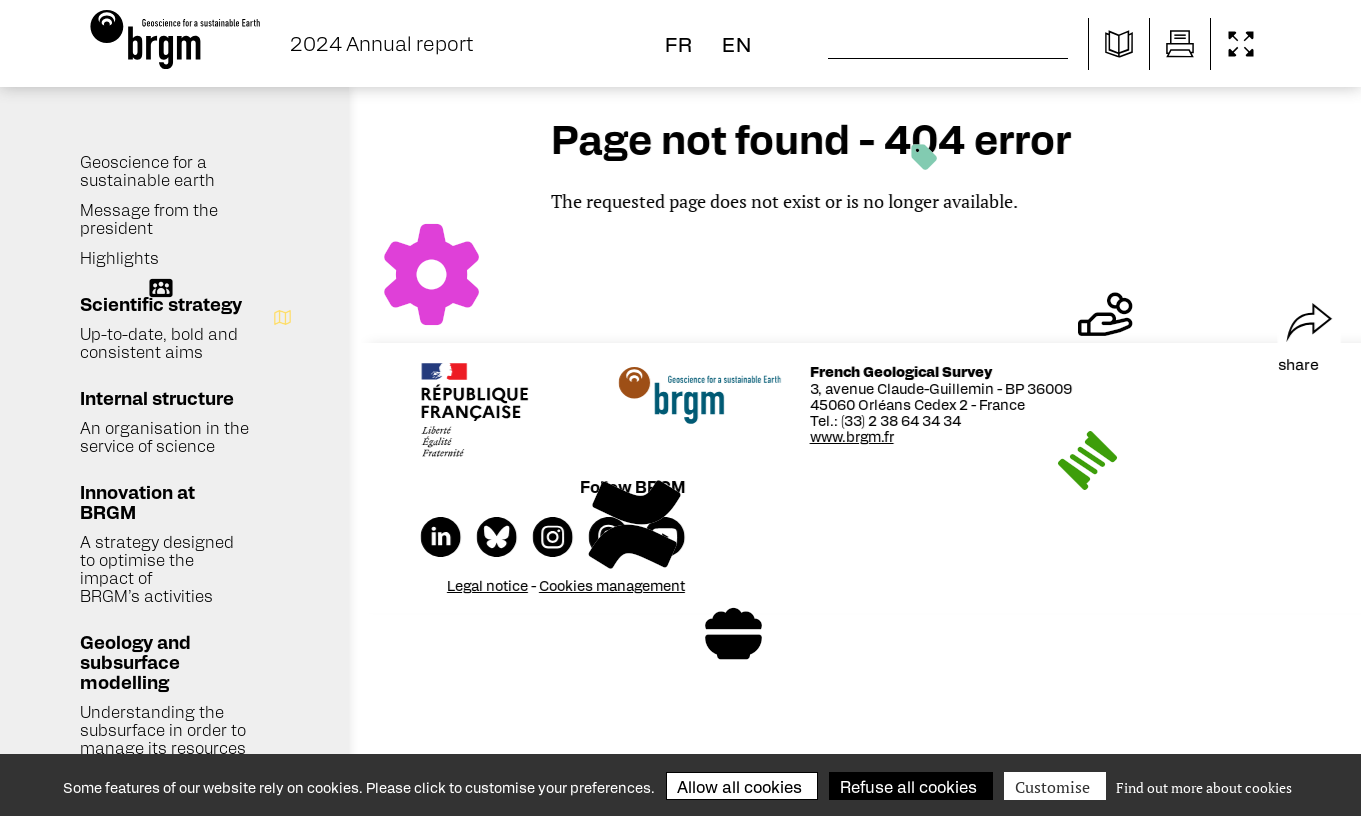  I want to click on view food or meal options, so click(733, 634).